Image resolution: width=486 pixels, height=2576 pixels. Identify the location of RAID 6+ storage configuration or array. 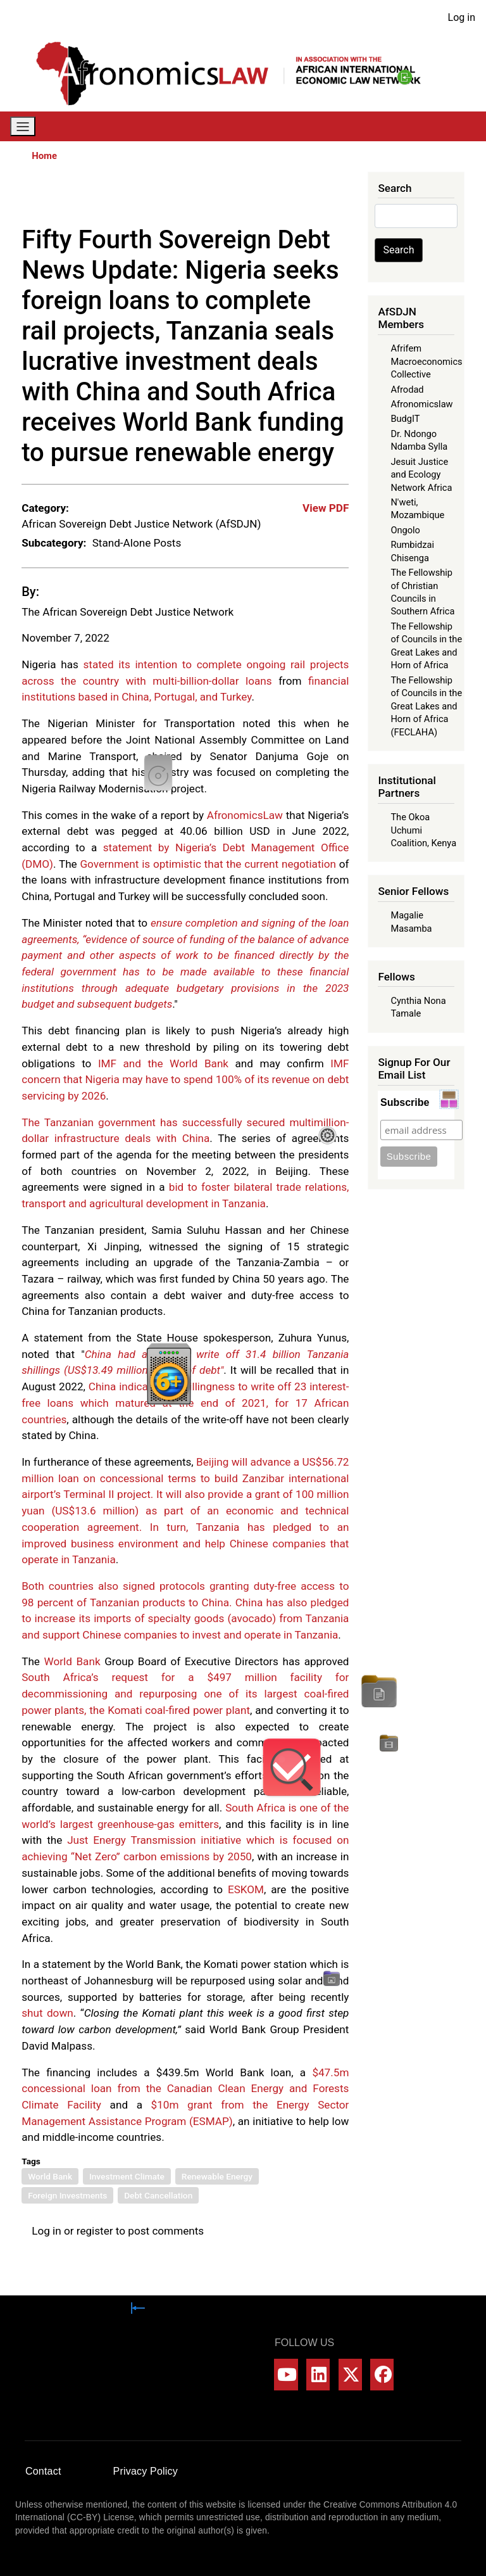
(169, 1374).